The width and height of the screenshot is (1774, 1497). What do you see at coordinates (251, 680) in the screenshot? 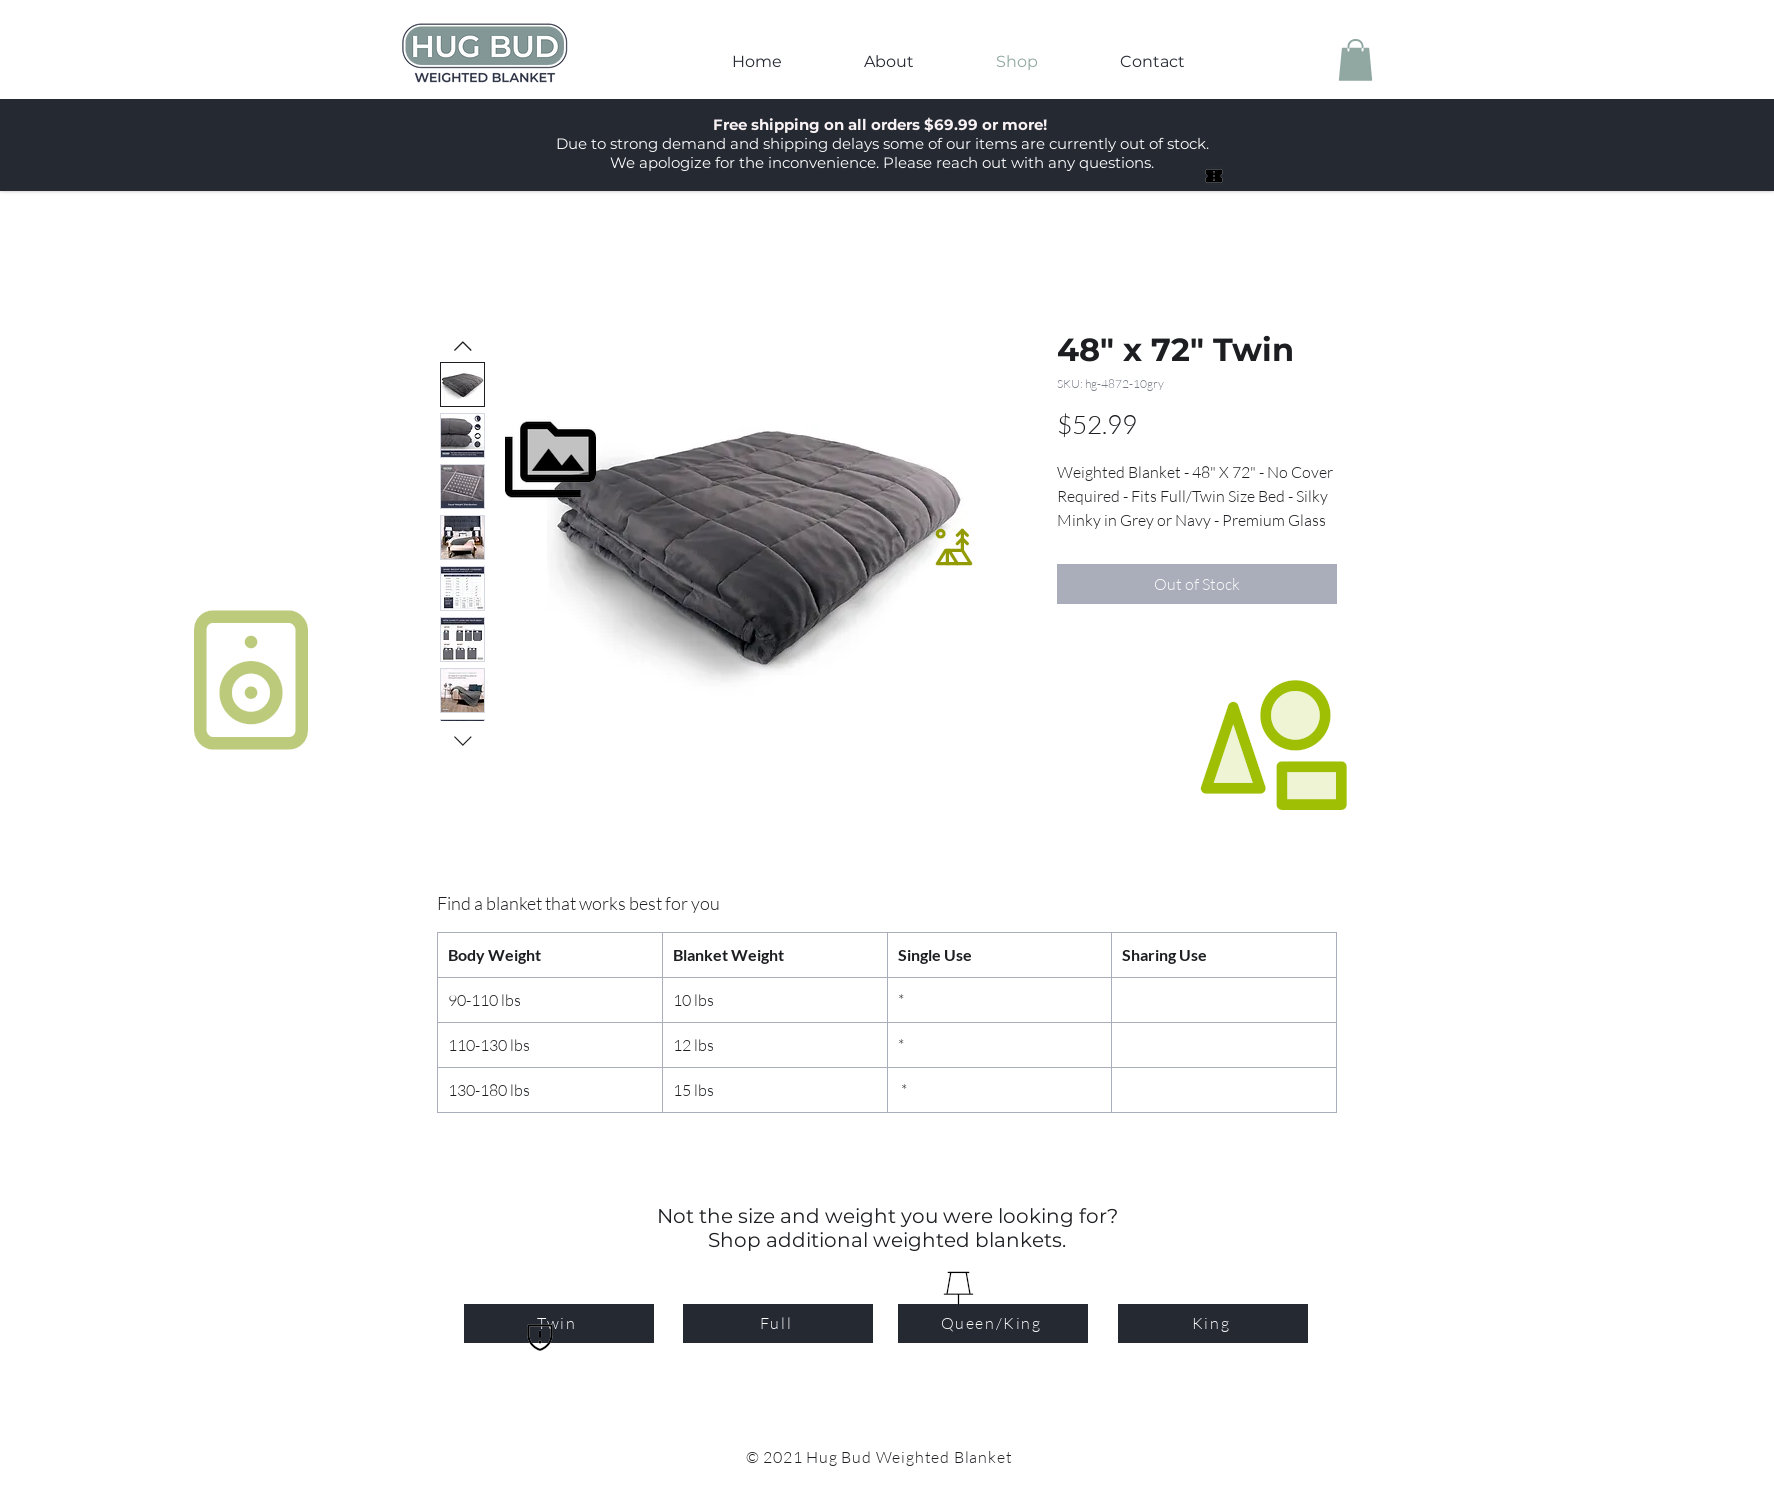
I see `adjust audio output settings` at bounding box center [251, 680].